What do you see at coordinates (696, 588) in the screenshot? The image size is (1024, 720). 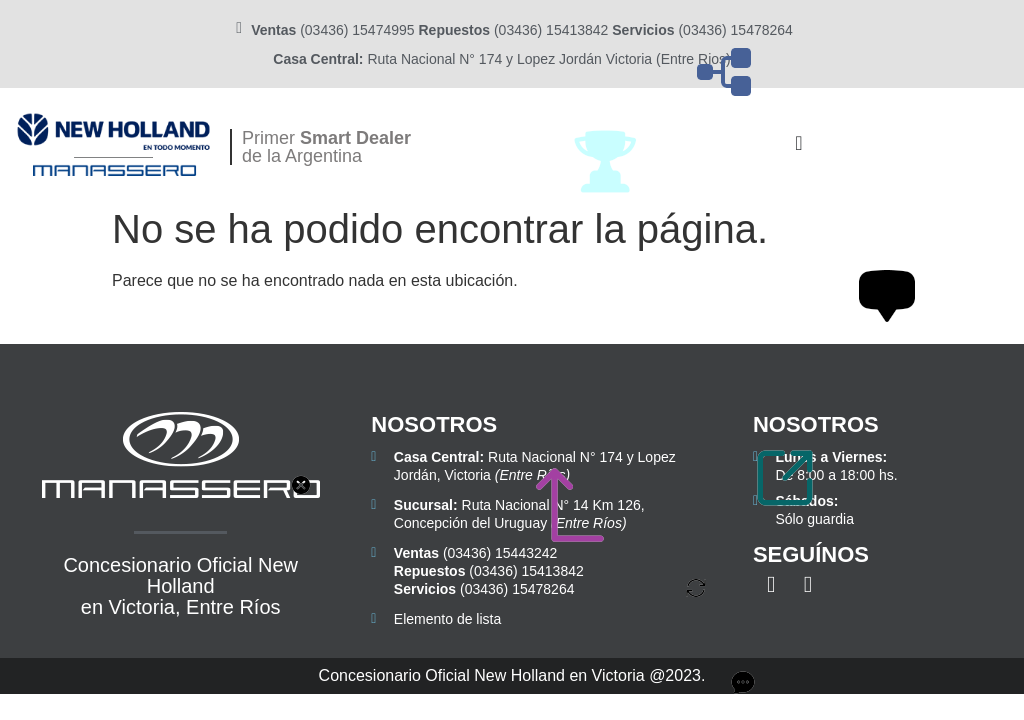 I see `refresh or reload content` at bounding box center [696, 588].